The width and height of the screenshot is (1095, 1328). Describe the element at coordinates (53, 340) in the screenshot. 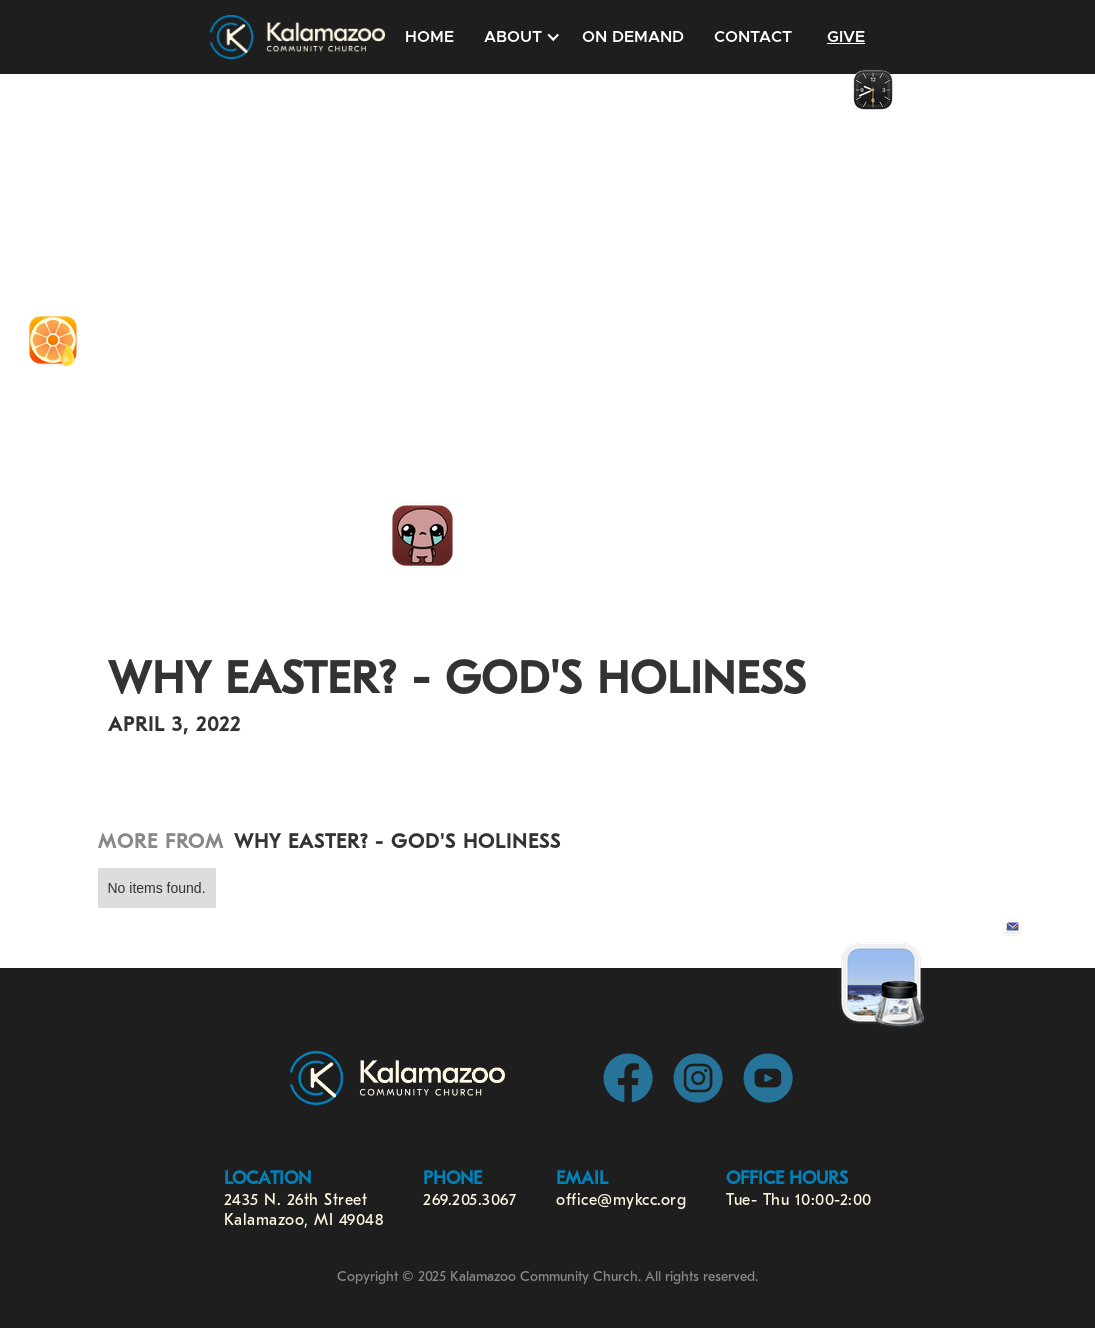

I see `open sound juicer cd ripper app` at that location.